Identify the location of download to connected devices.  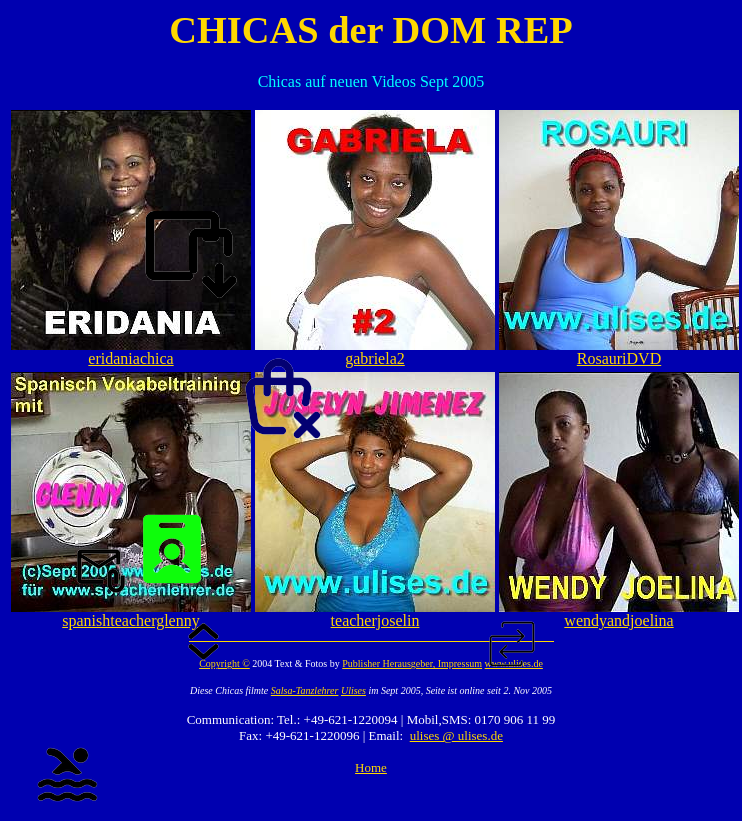
(189, 250).